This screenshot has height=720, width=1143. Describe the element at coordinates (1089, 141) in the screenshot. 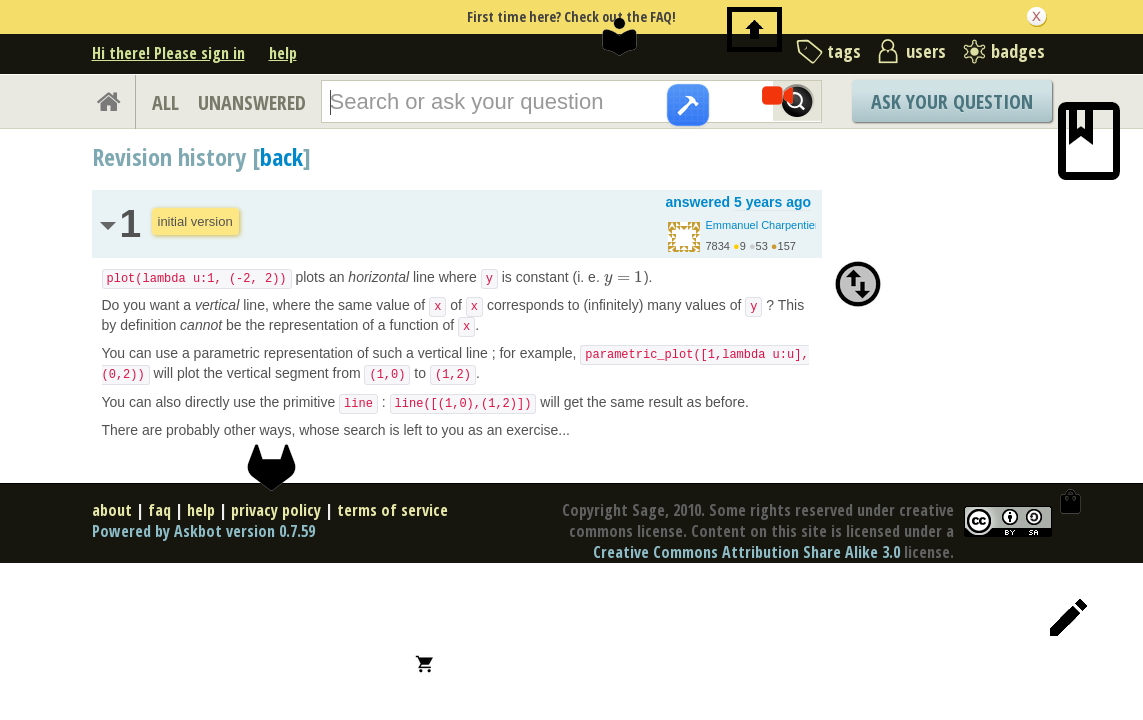

I see `open your library or reading list` at that location.